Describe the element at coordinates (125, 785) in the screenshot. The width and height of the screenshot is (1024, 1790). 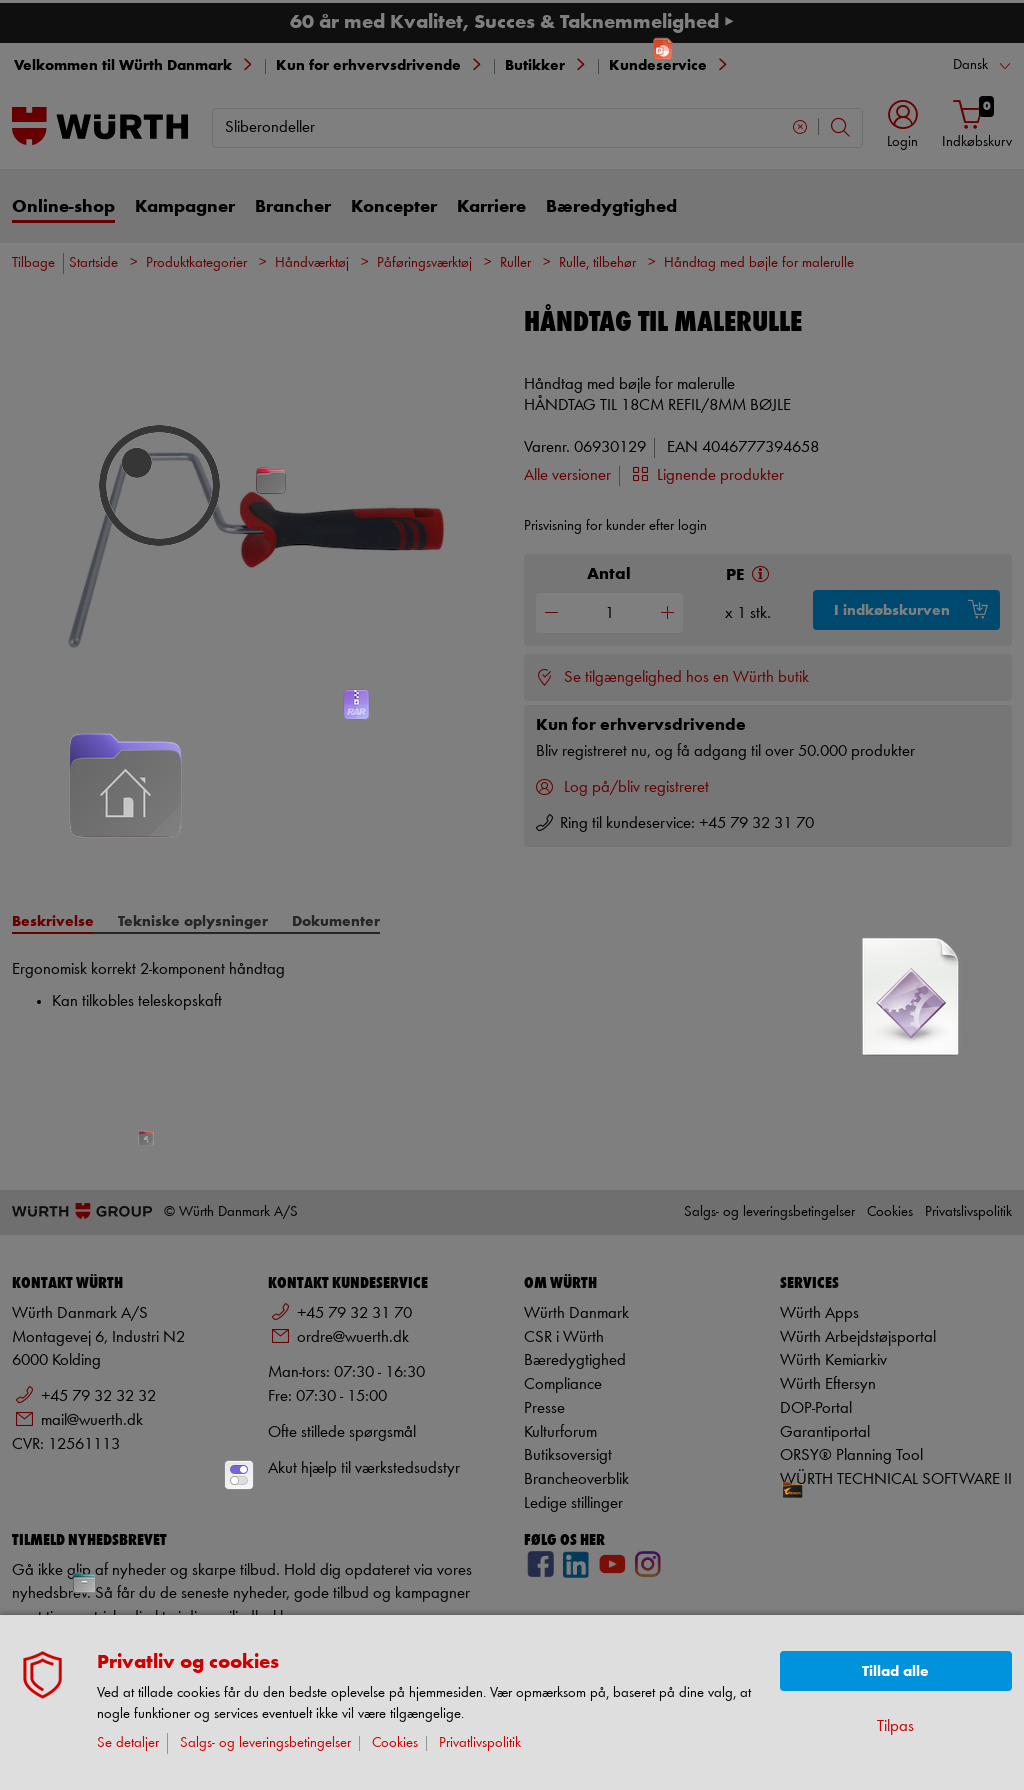
I see `access your home folder` at that location.